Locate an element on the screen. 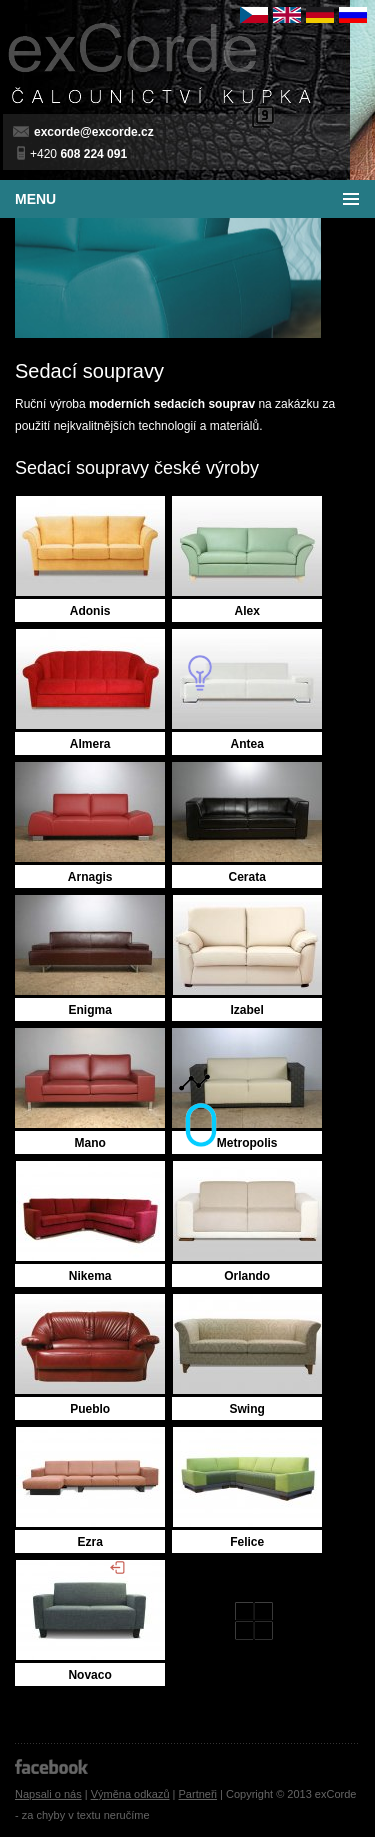 The image size is (375, 1837). access medication or pharmacy features is located at coordinates (201, 1125).